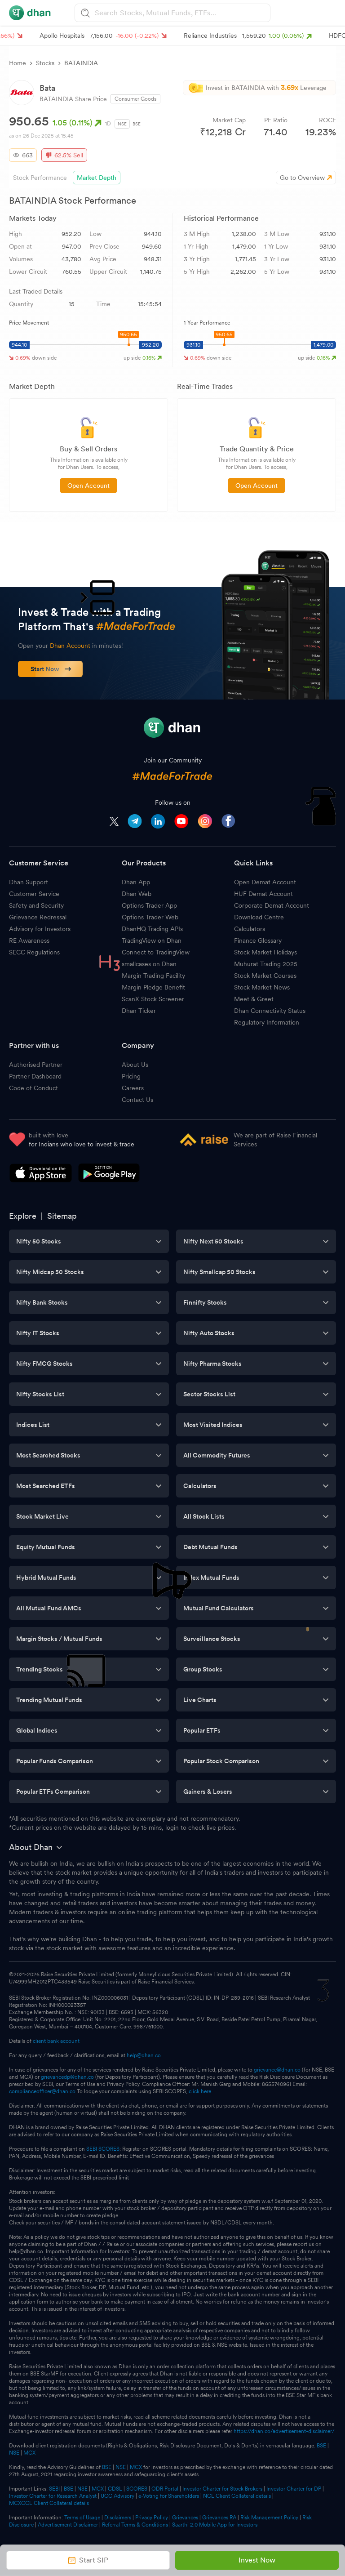 The height and width of the screenshot is (2576, 345). What do you see at coordinates (322, 1618) in the screenshot?
I see `indicates no cellular signal available` at bounding box center [322, 1618].